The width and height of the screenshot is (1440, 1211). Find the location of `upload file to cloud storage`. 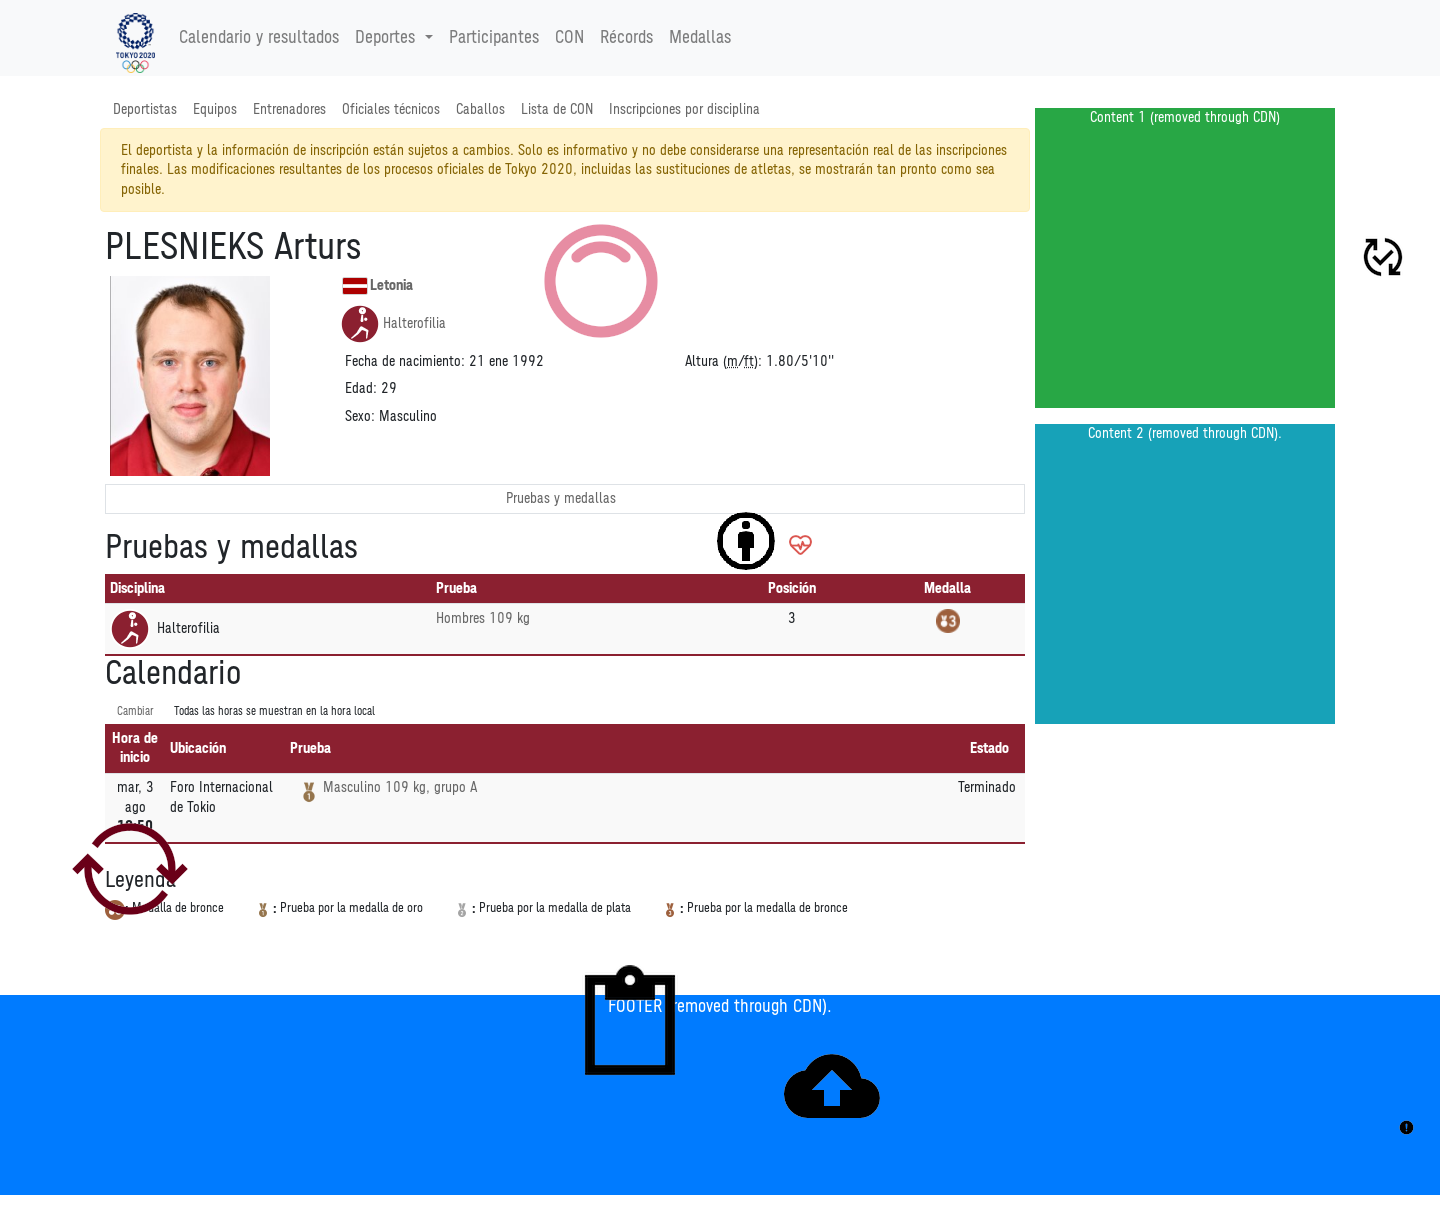

upload file to cloud storage is located at coordinates (832, 1086).